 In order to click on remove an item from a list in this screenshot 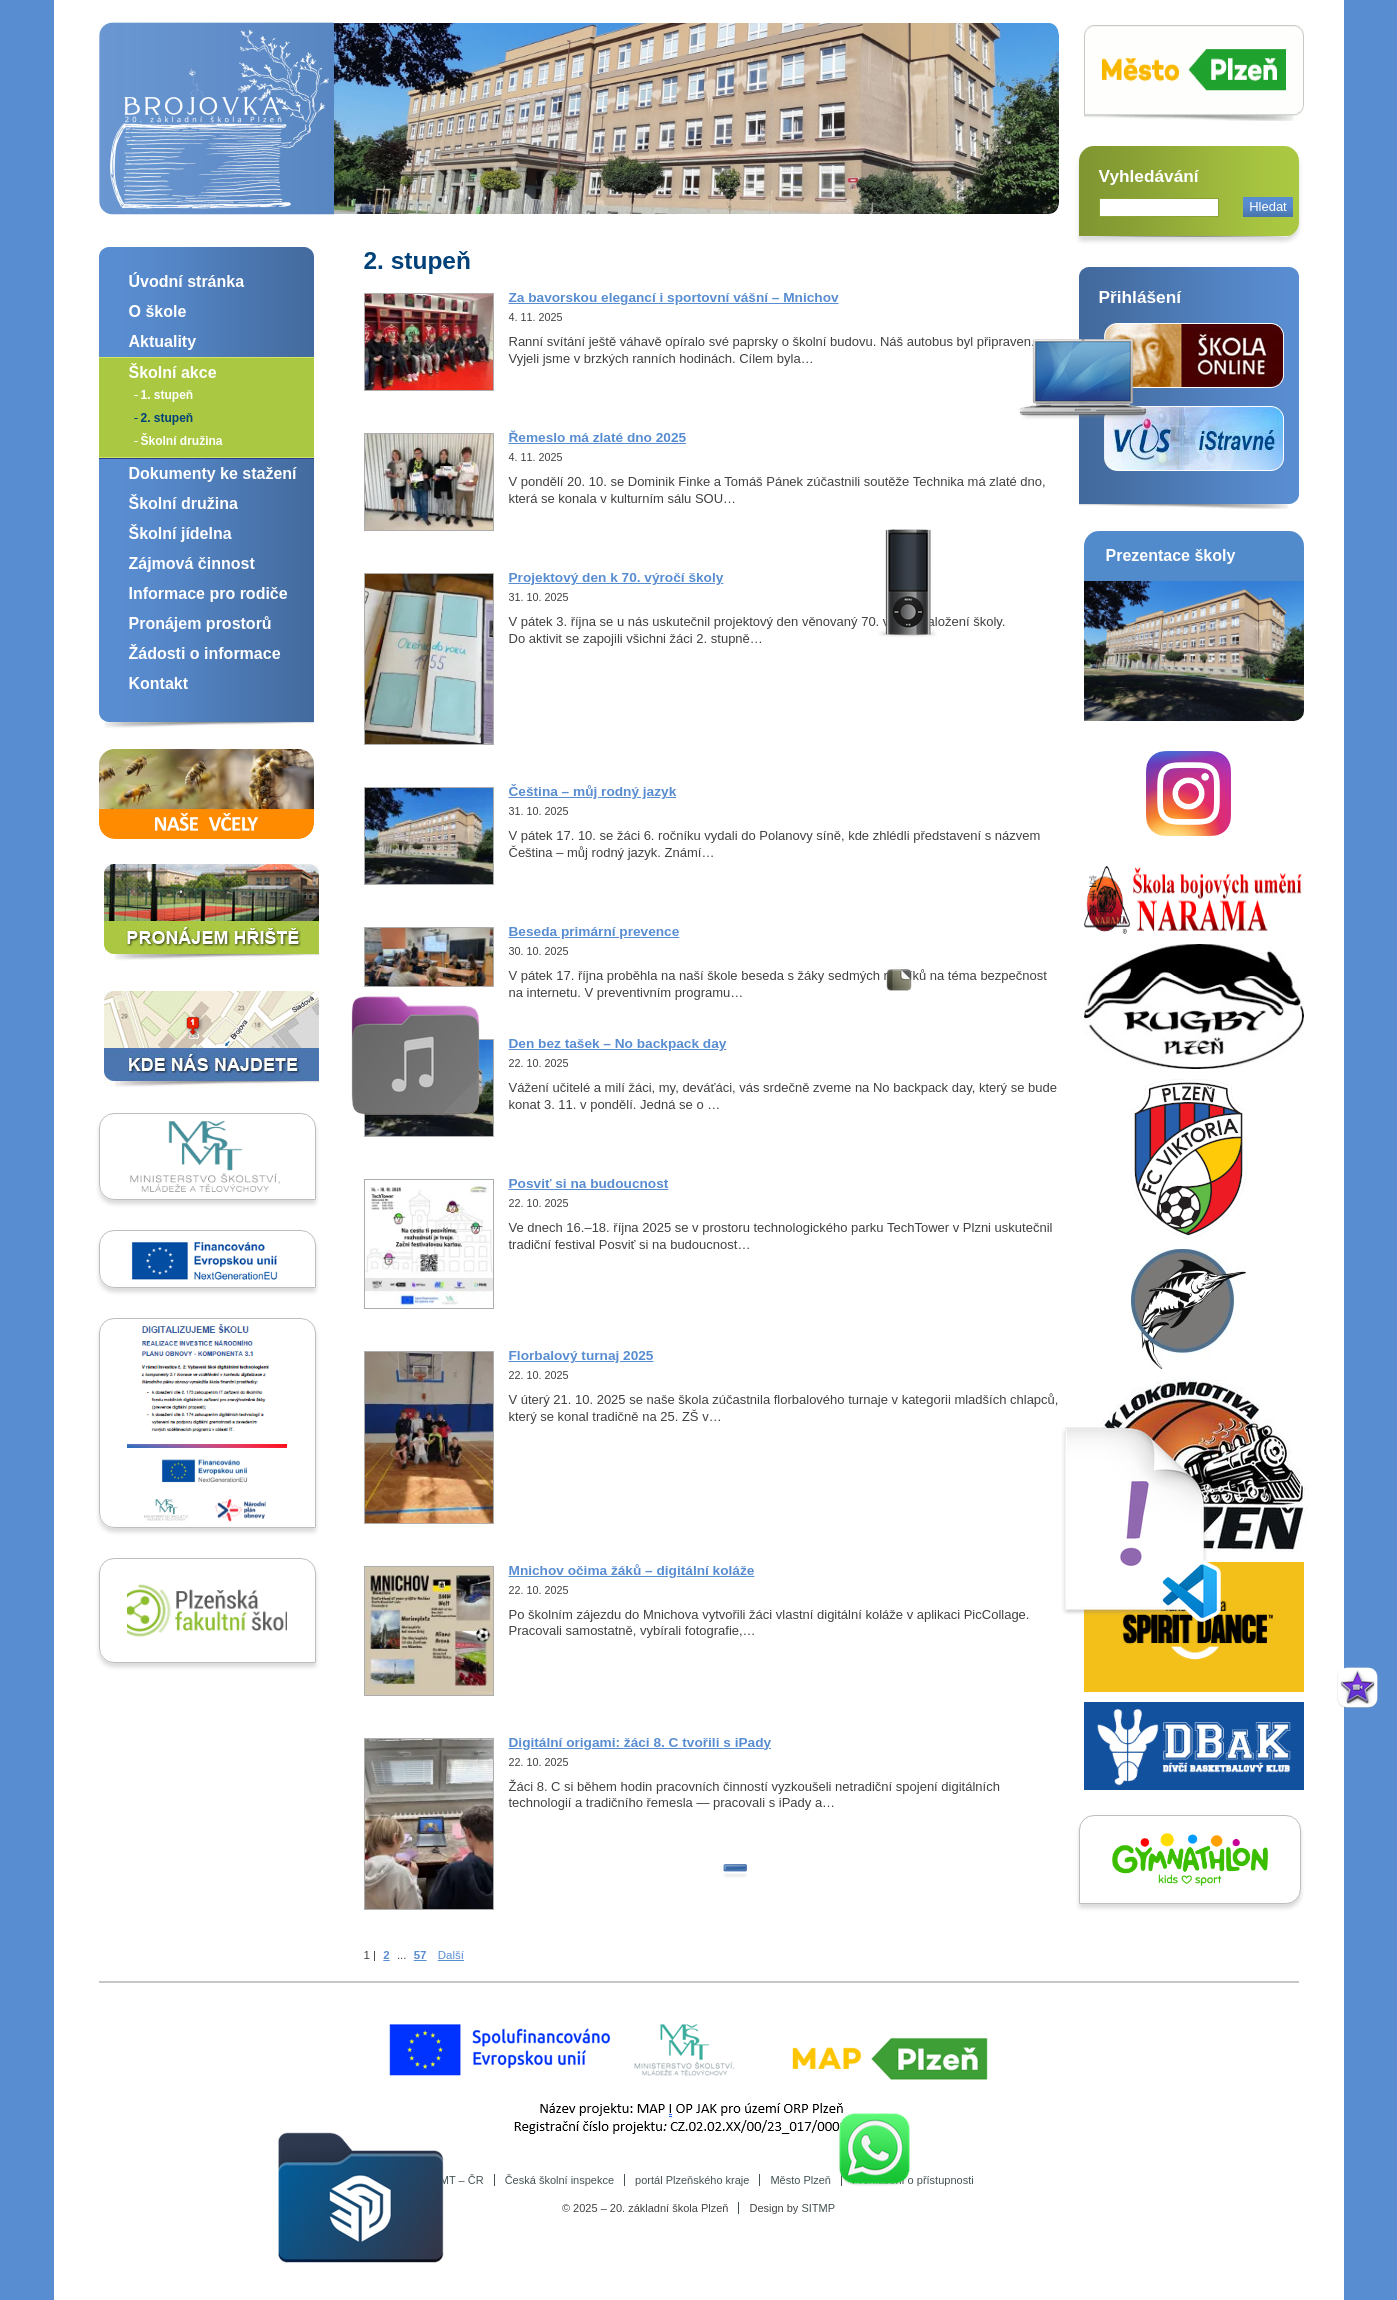, I will do `click(734, 1868)`.